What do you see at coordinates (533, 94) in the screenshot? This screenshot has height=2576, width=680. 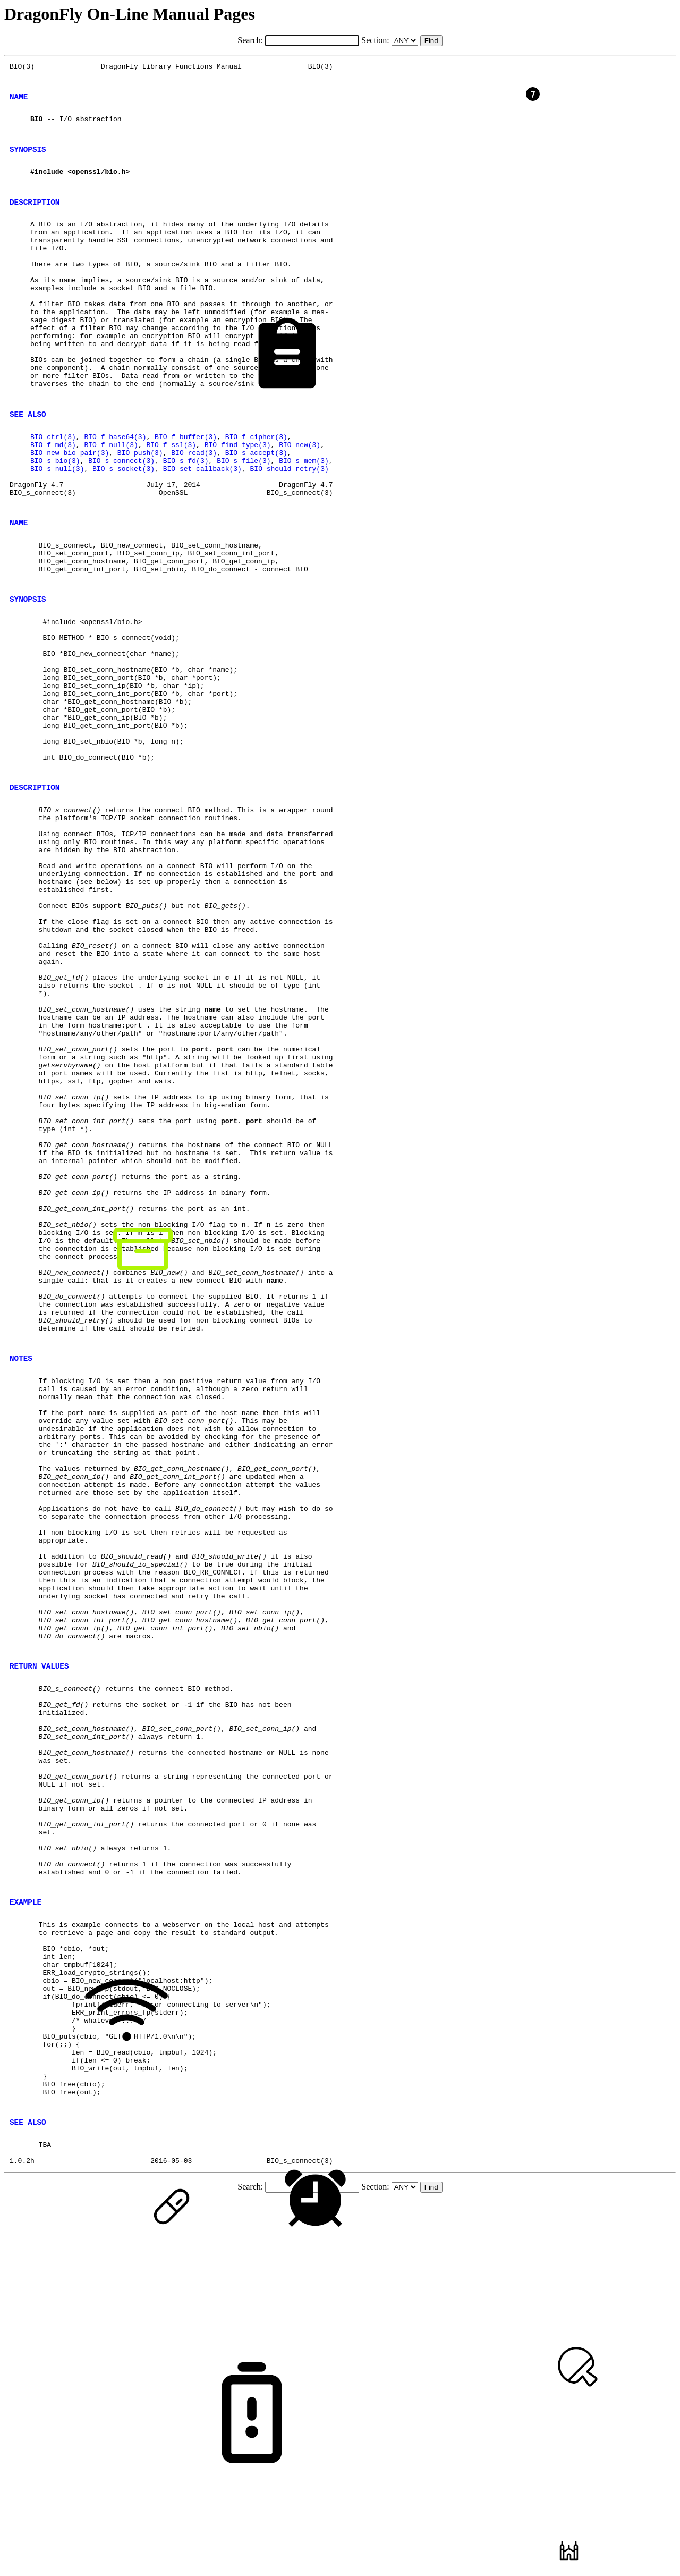 I see `indicates step 7 in a multi-step process` at bounding box center [533, 94].